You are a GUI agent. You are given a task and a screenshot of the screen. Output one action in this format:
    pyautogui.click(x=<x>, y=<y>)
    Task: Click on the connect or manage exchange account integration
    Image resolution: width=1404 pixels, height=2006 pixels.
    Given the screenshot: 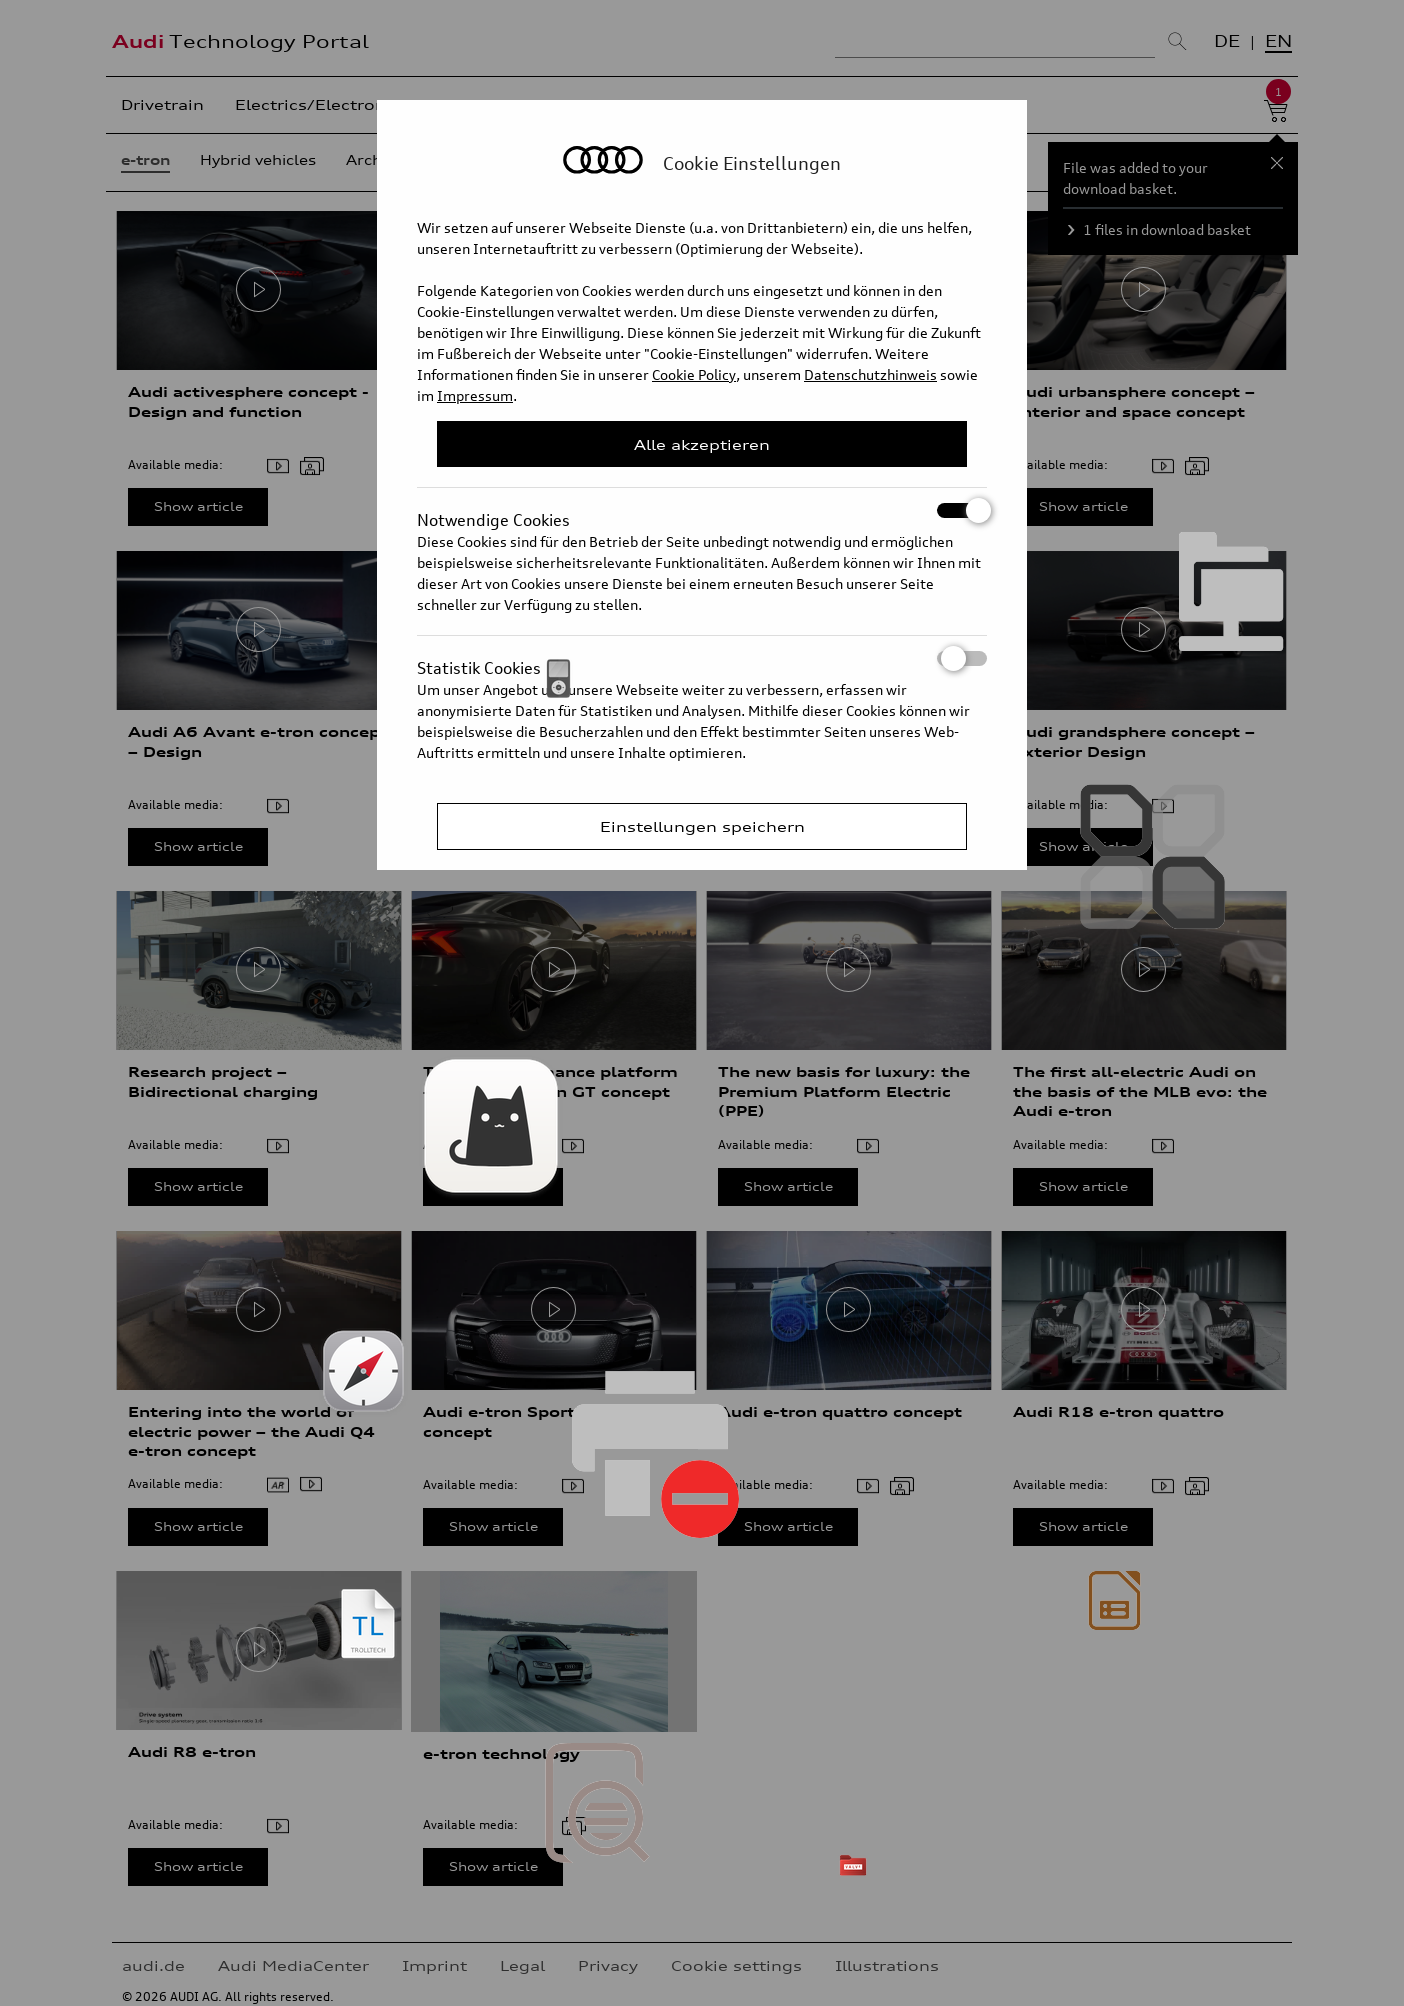 What is the action you would take?
    pyautogui.click(x=1152, y=856)
    